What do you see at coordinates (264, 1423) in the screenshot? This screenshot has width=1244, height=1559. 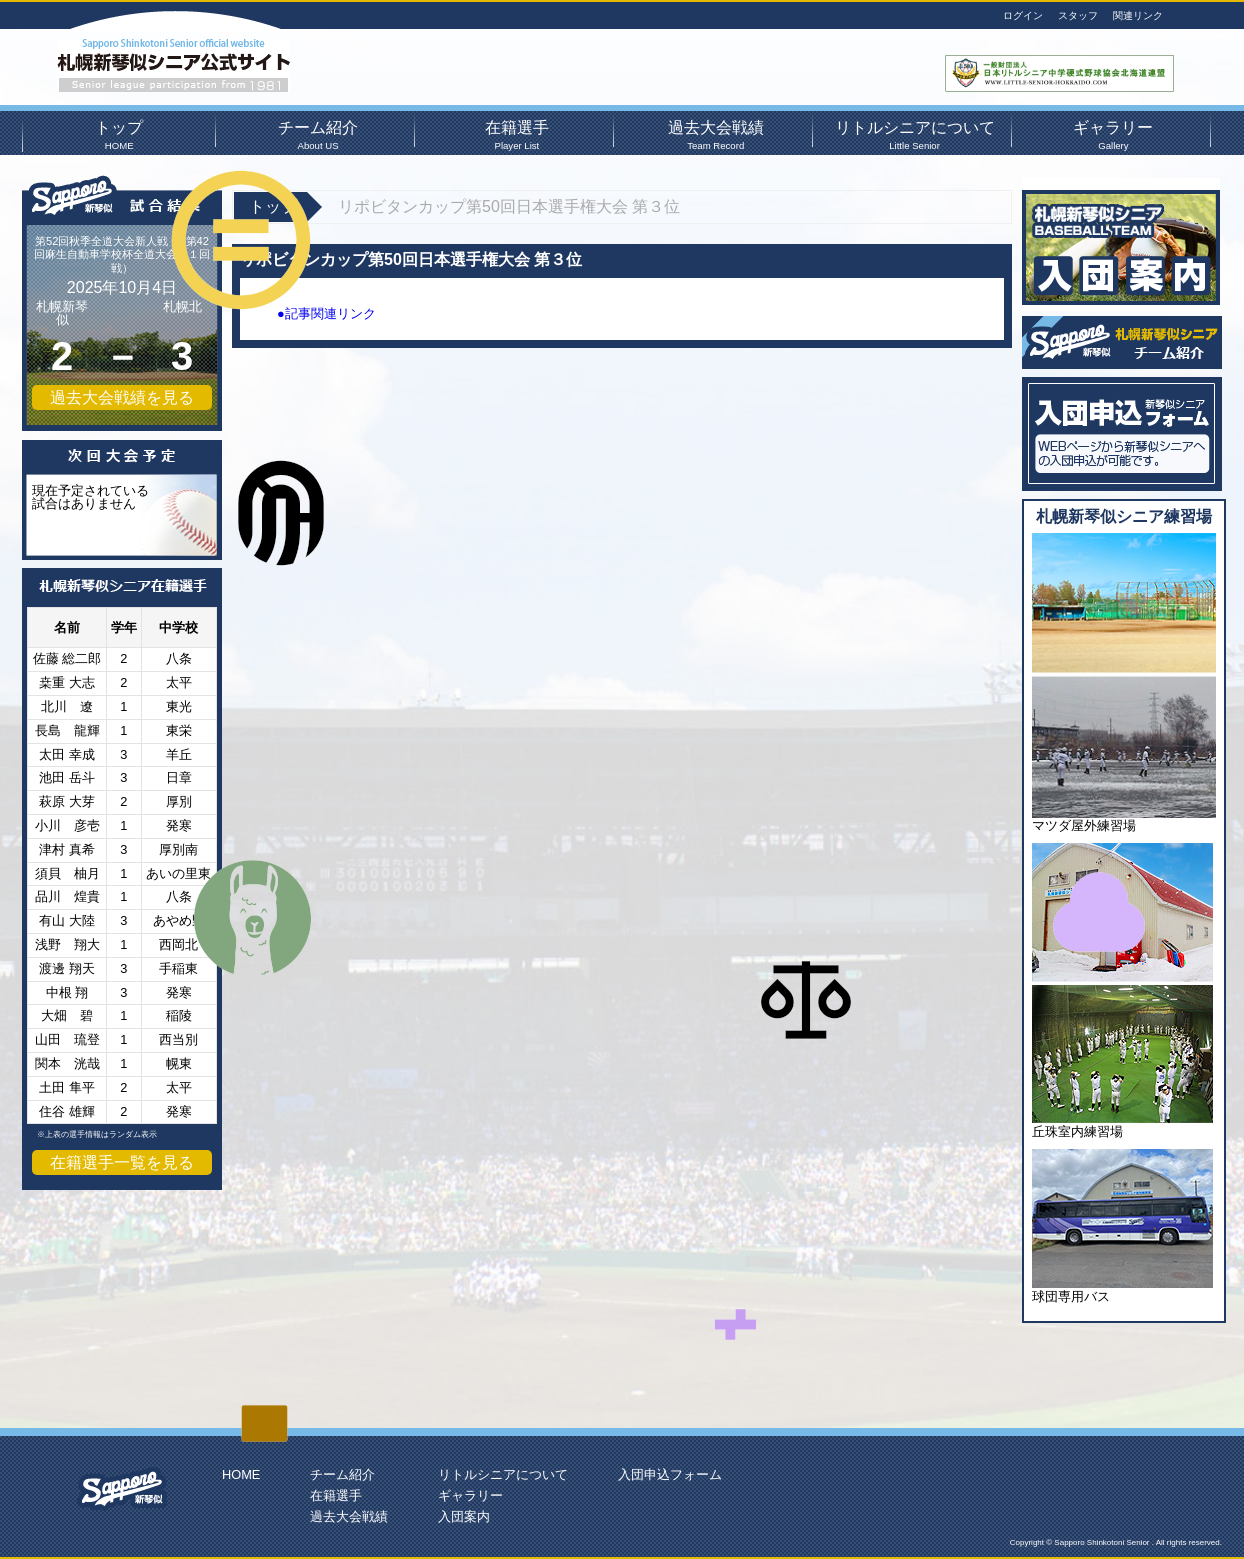 I see `select a rectangular shape tool` at bounding box center [264, 1423].